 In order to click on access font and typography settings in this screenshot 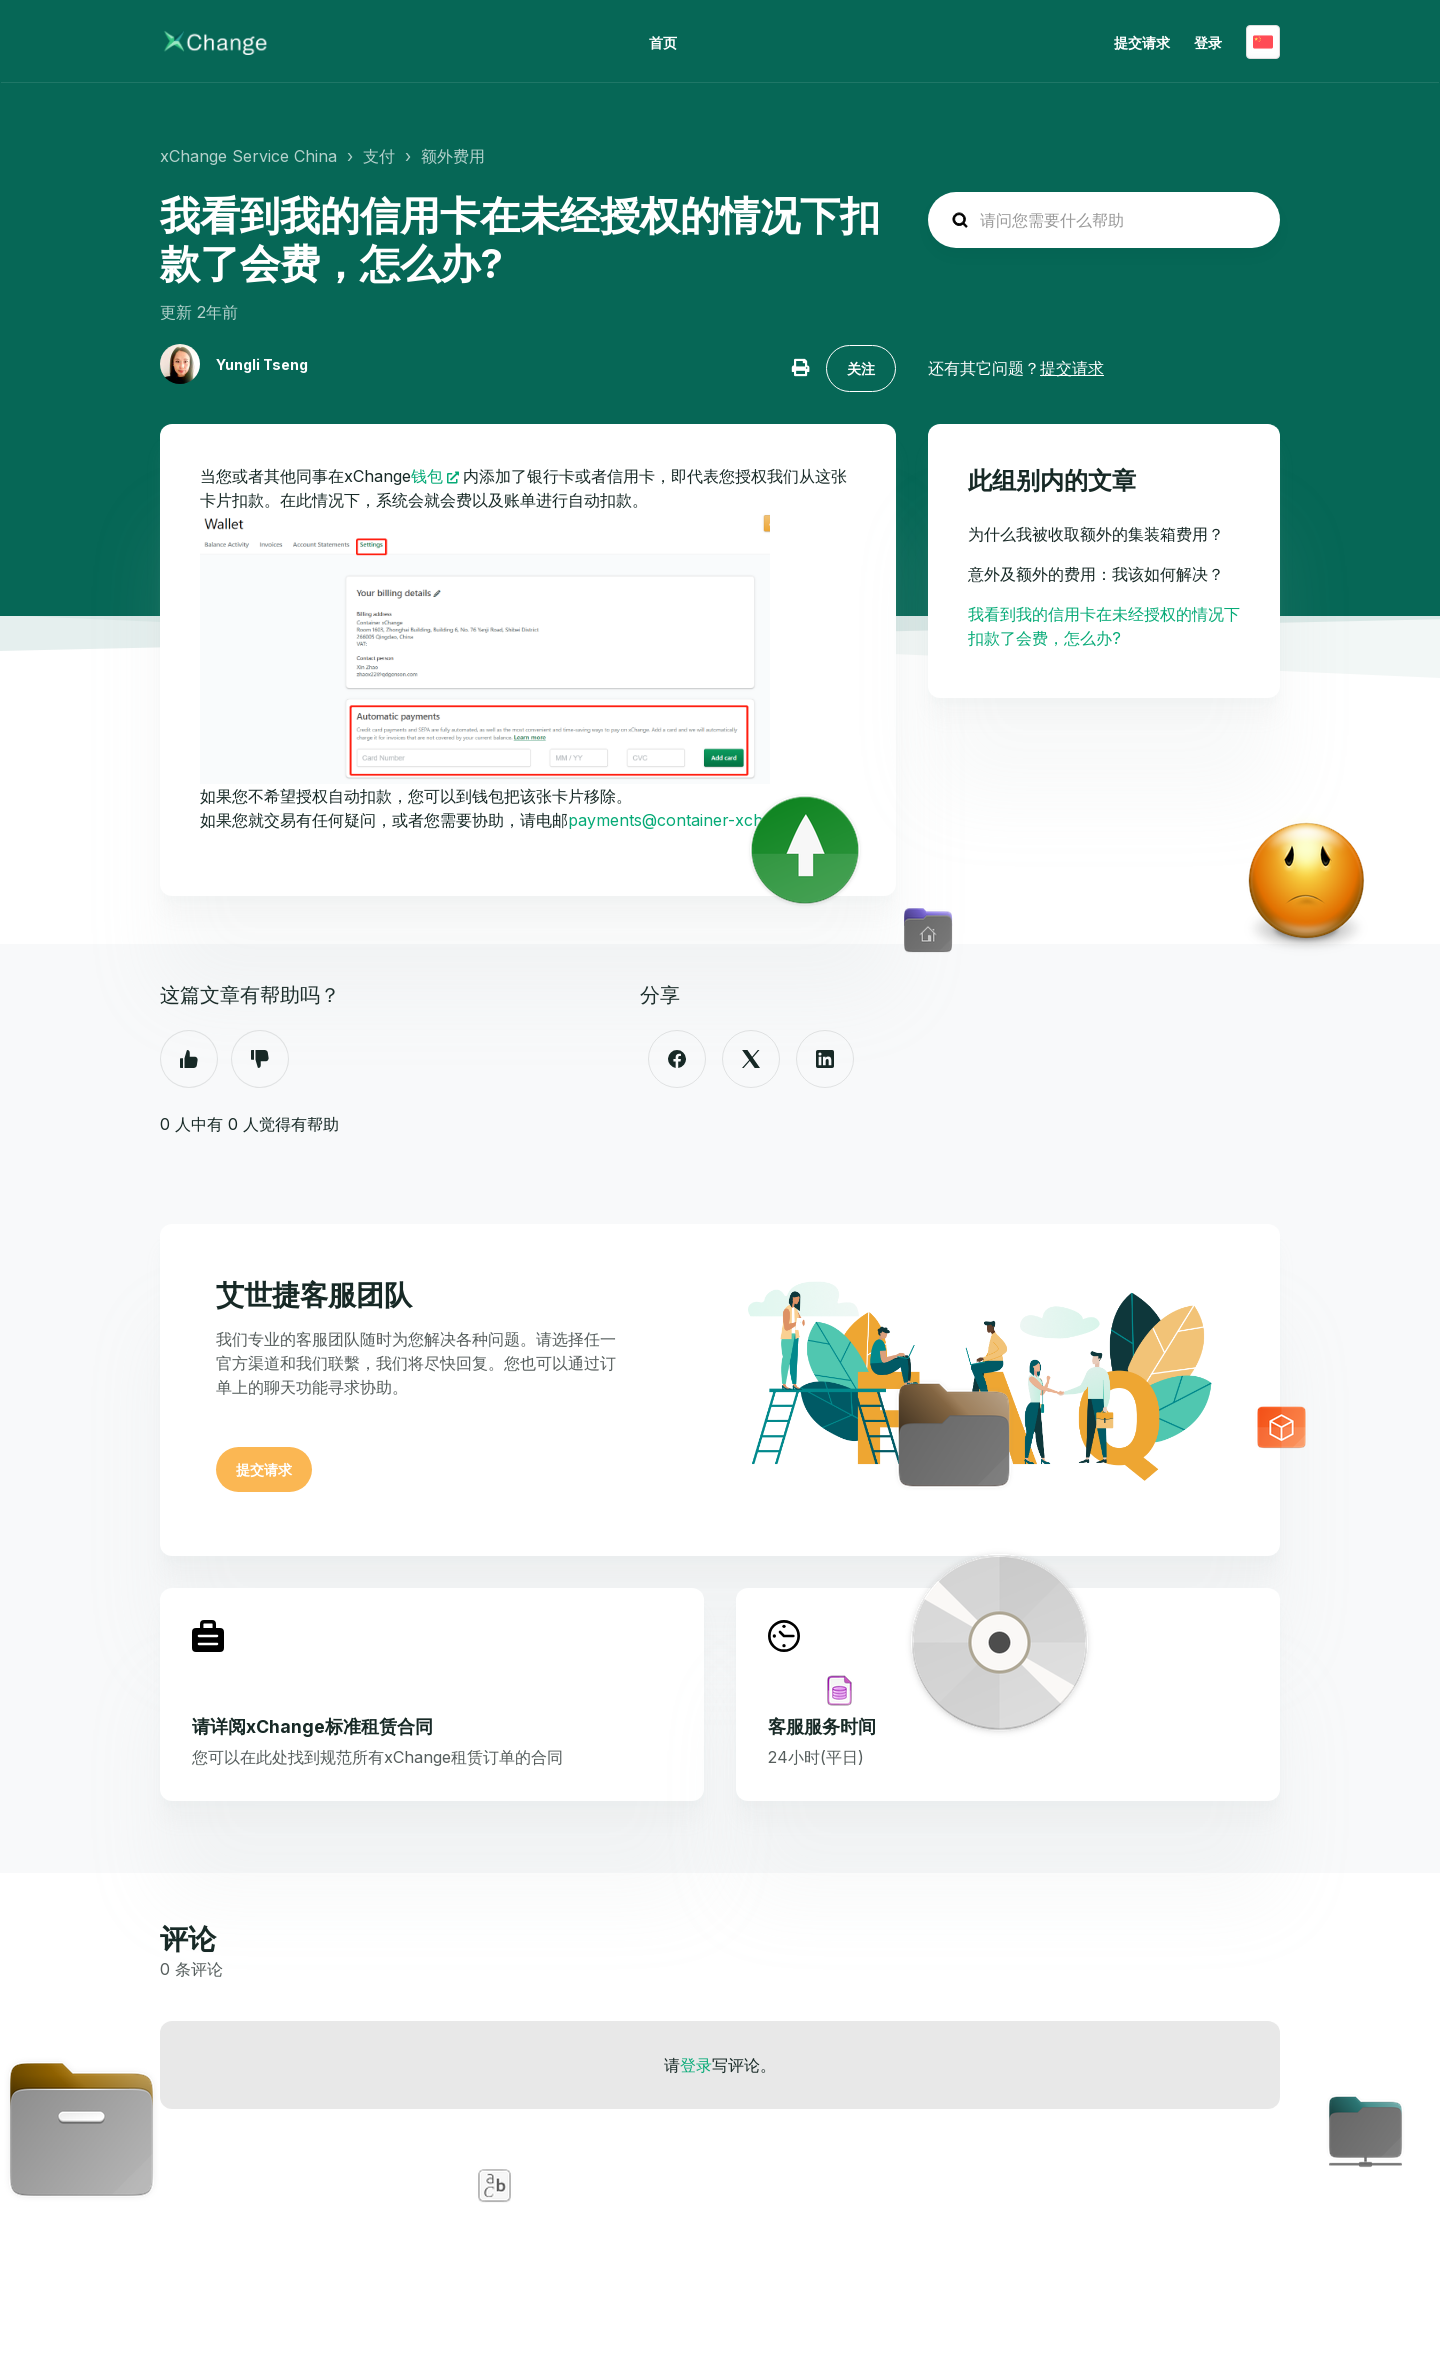, I will do `click(494, 2185)`.